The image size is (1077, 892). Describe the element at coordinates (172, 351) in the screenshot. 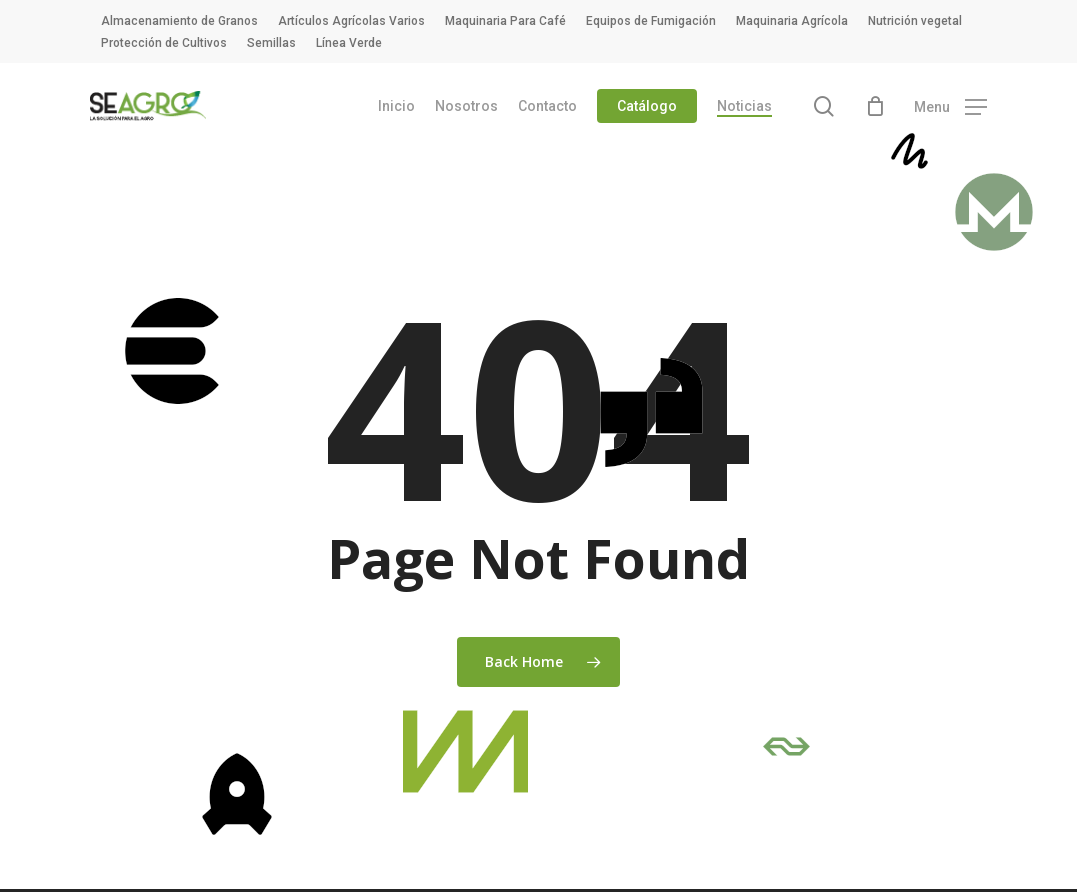

I see `Elasticsearch service or integration` at that location.